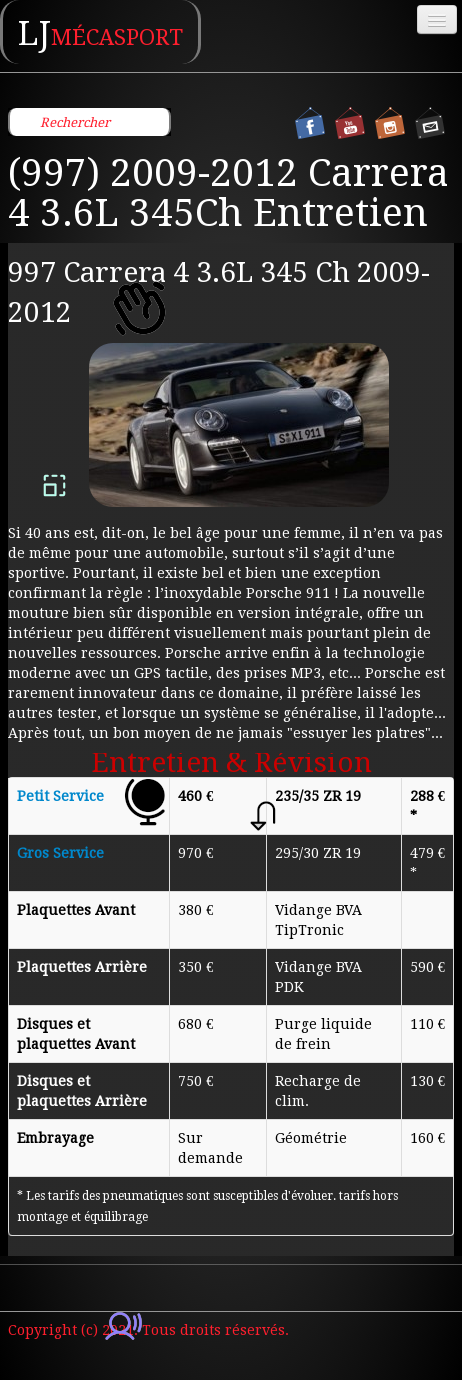  I want to click on resize a window or element, so click(54, 485).